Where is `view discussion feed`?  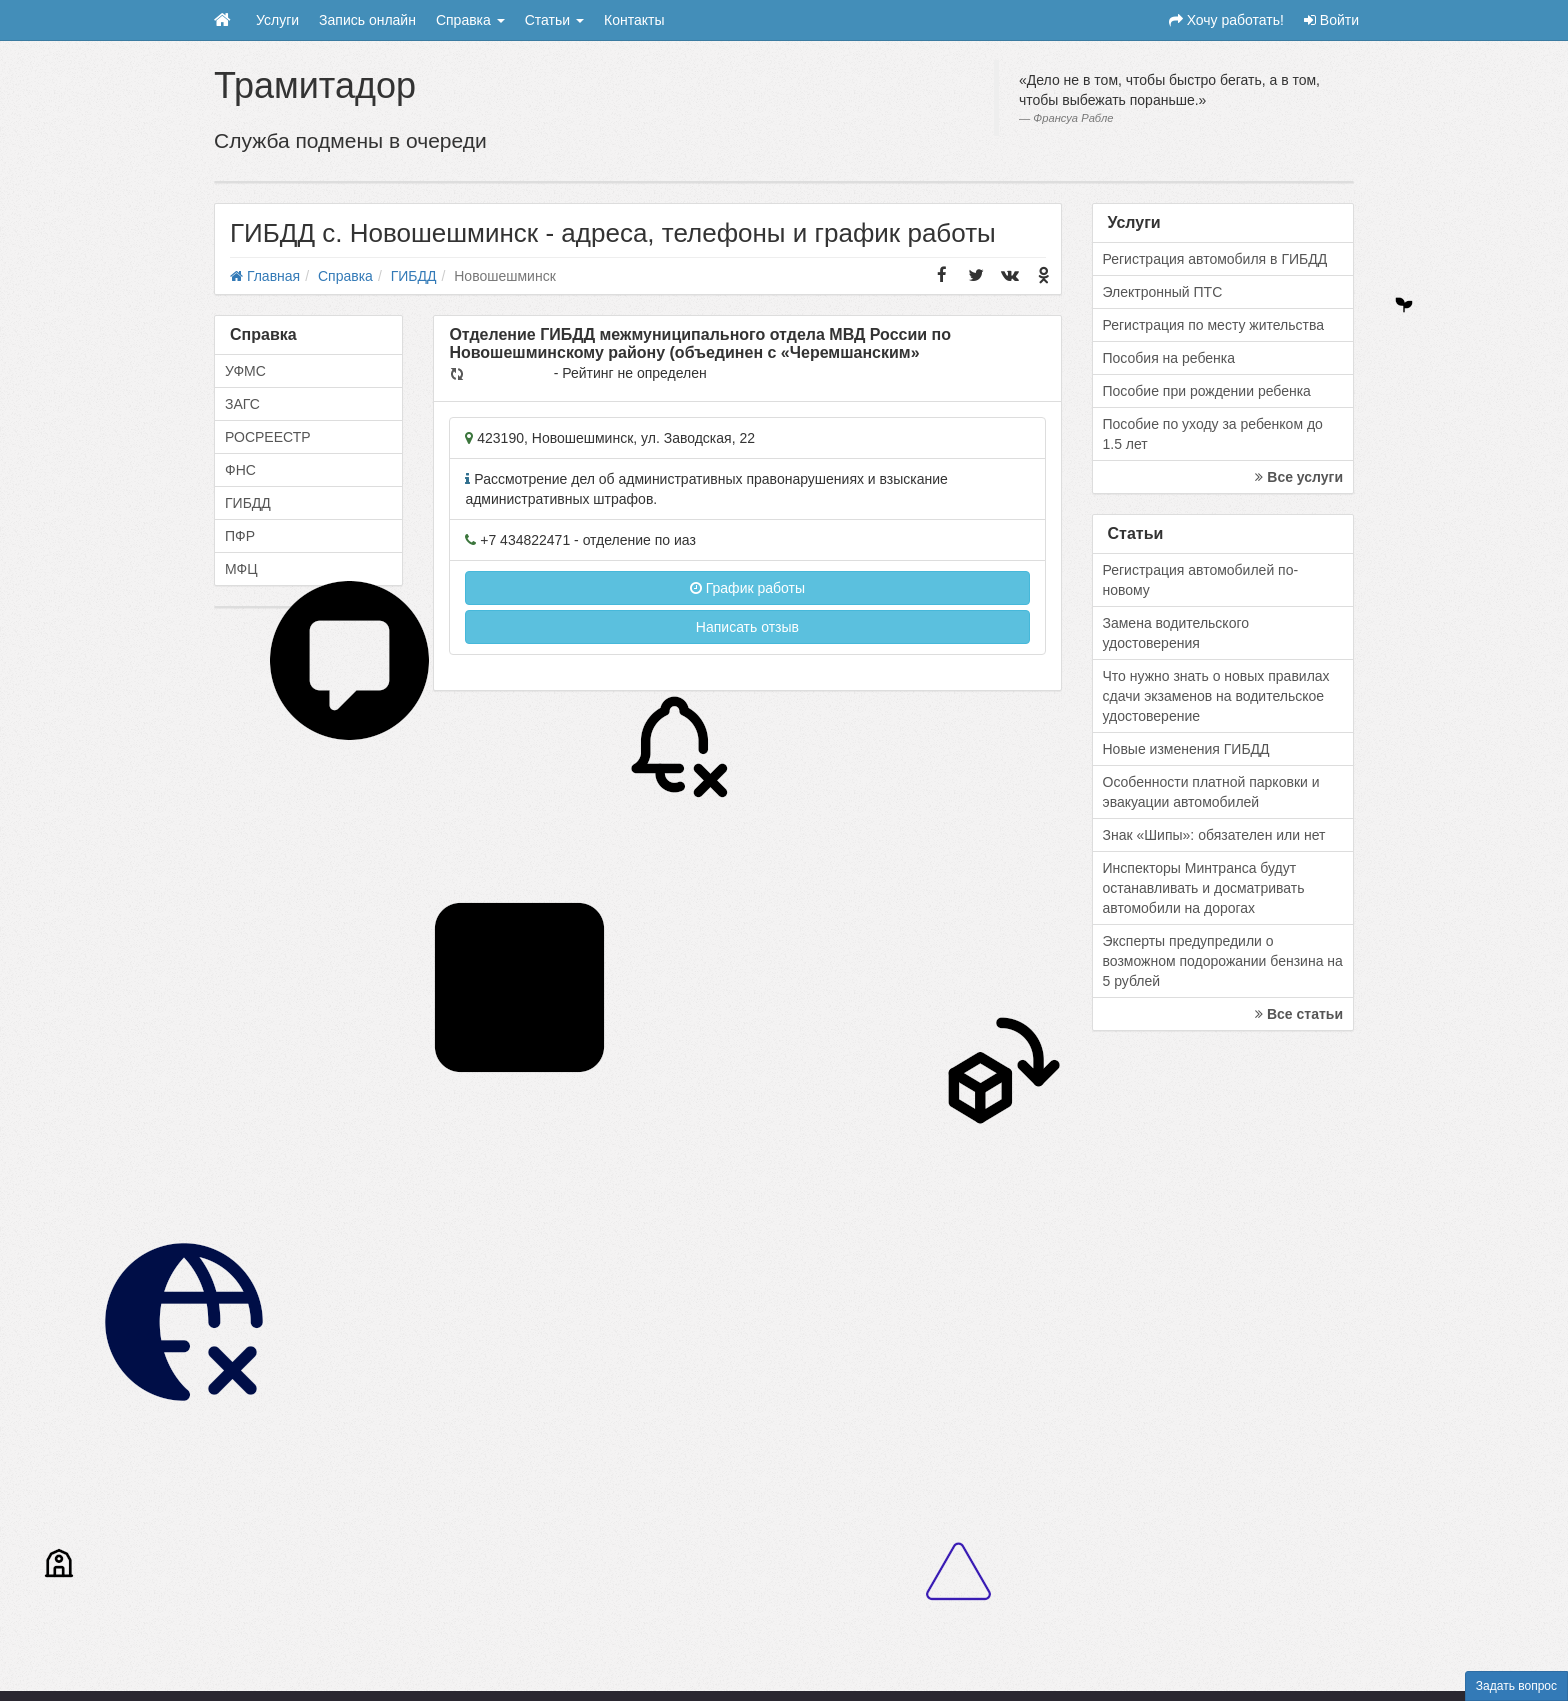 view discussion feed is located at coordinates (349, 660).